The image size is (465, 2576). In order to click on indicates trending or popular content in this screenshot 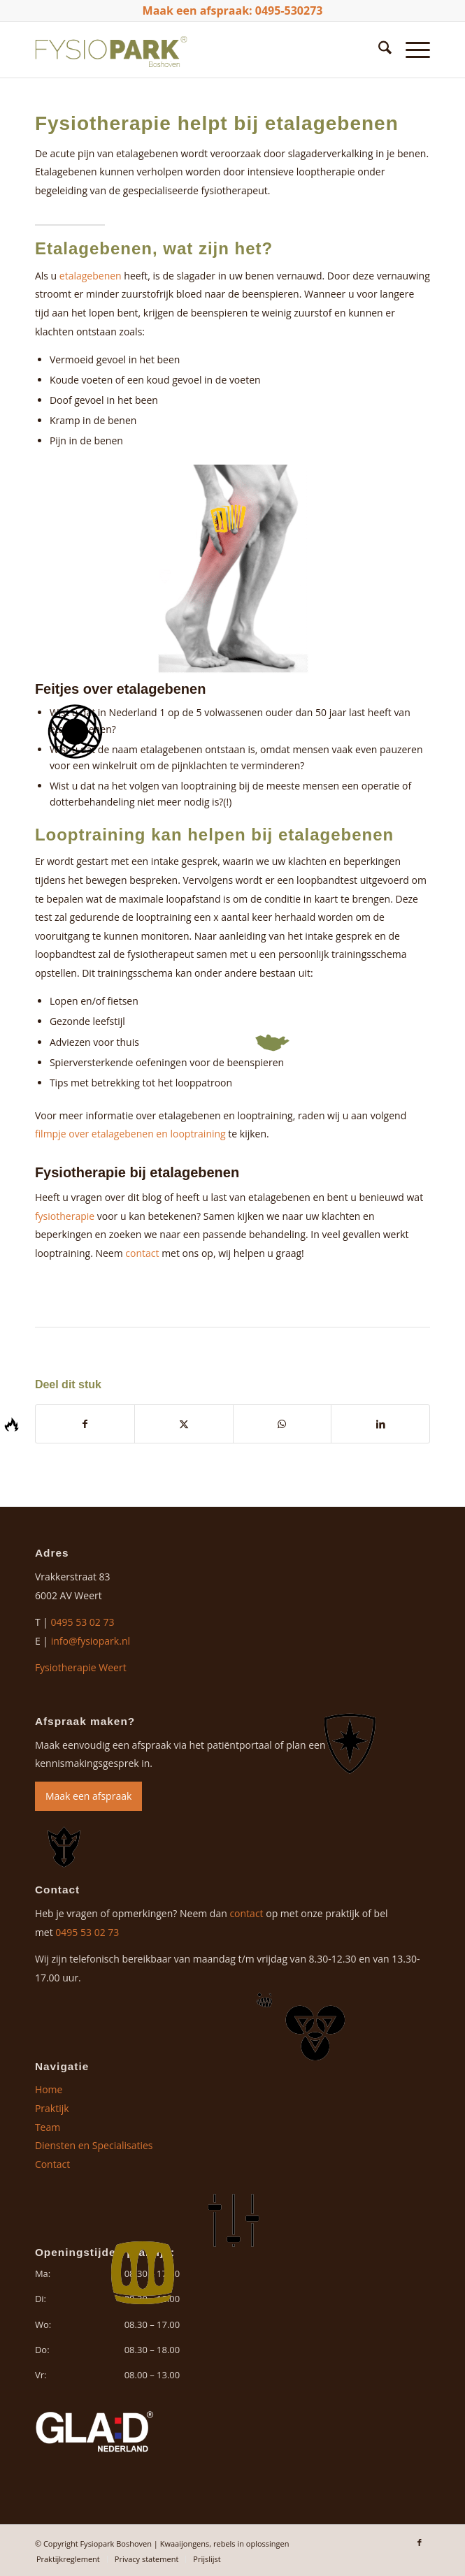, I will do `click(11, 1424)`.